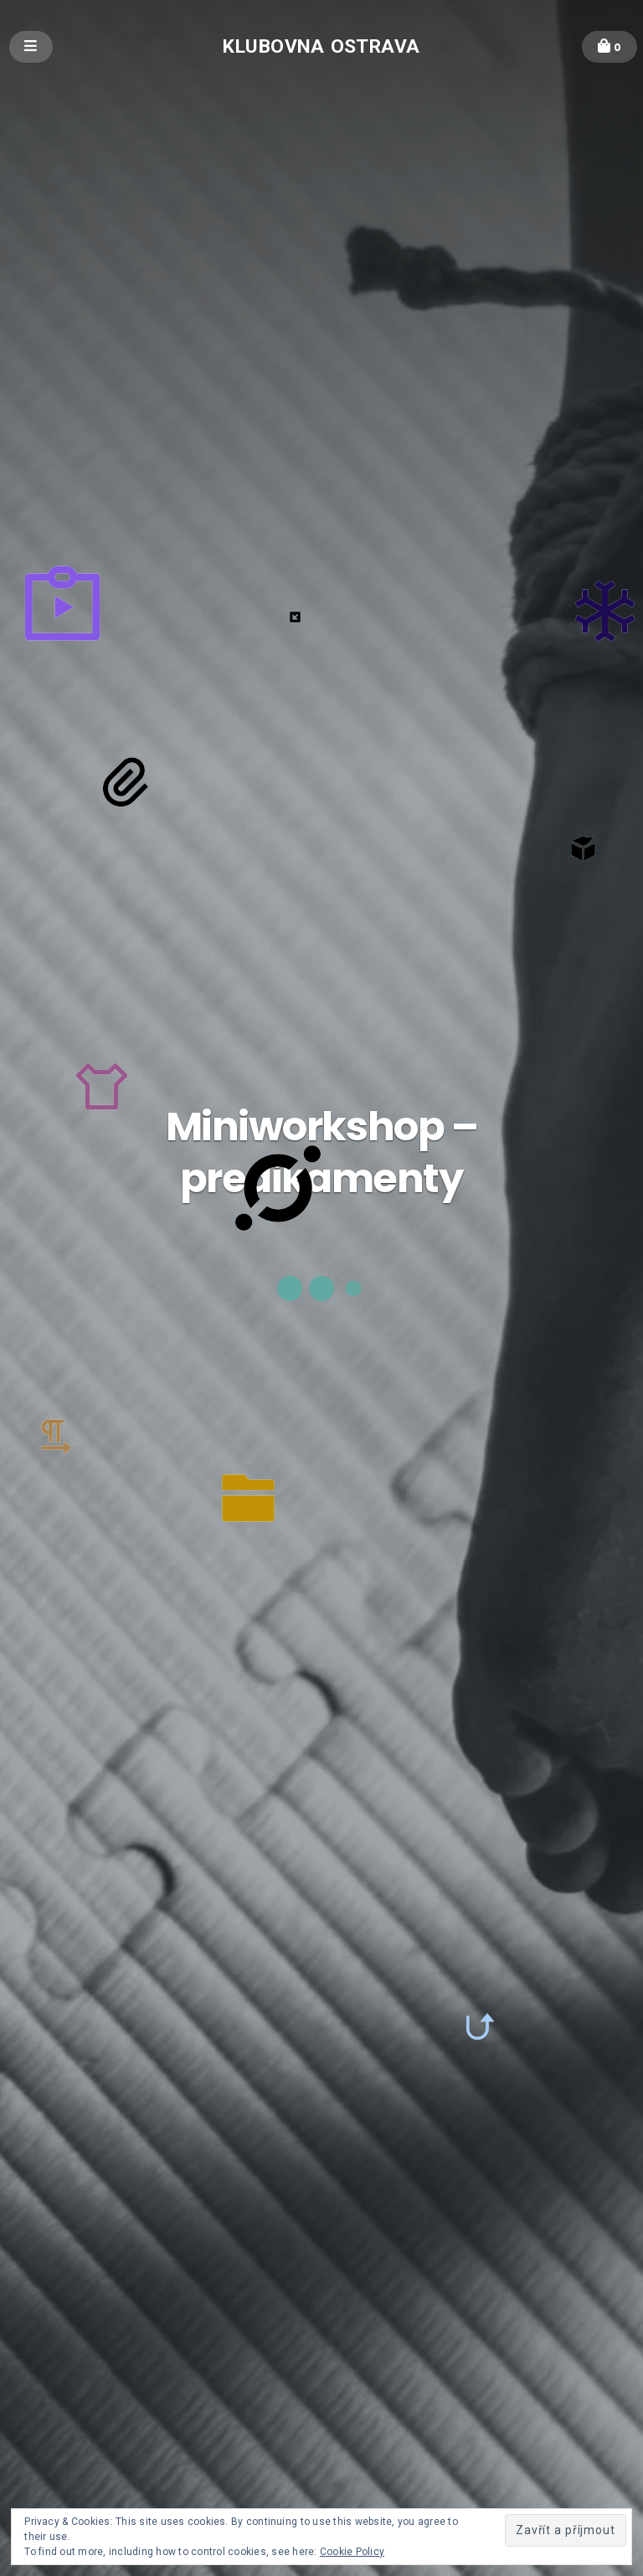 This screenshot has height=2576, width=643. Describe the element at coordinates (54, 1437) in the screenshot. I see `set text direction to left-to-right` at that location.